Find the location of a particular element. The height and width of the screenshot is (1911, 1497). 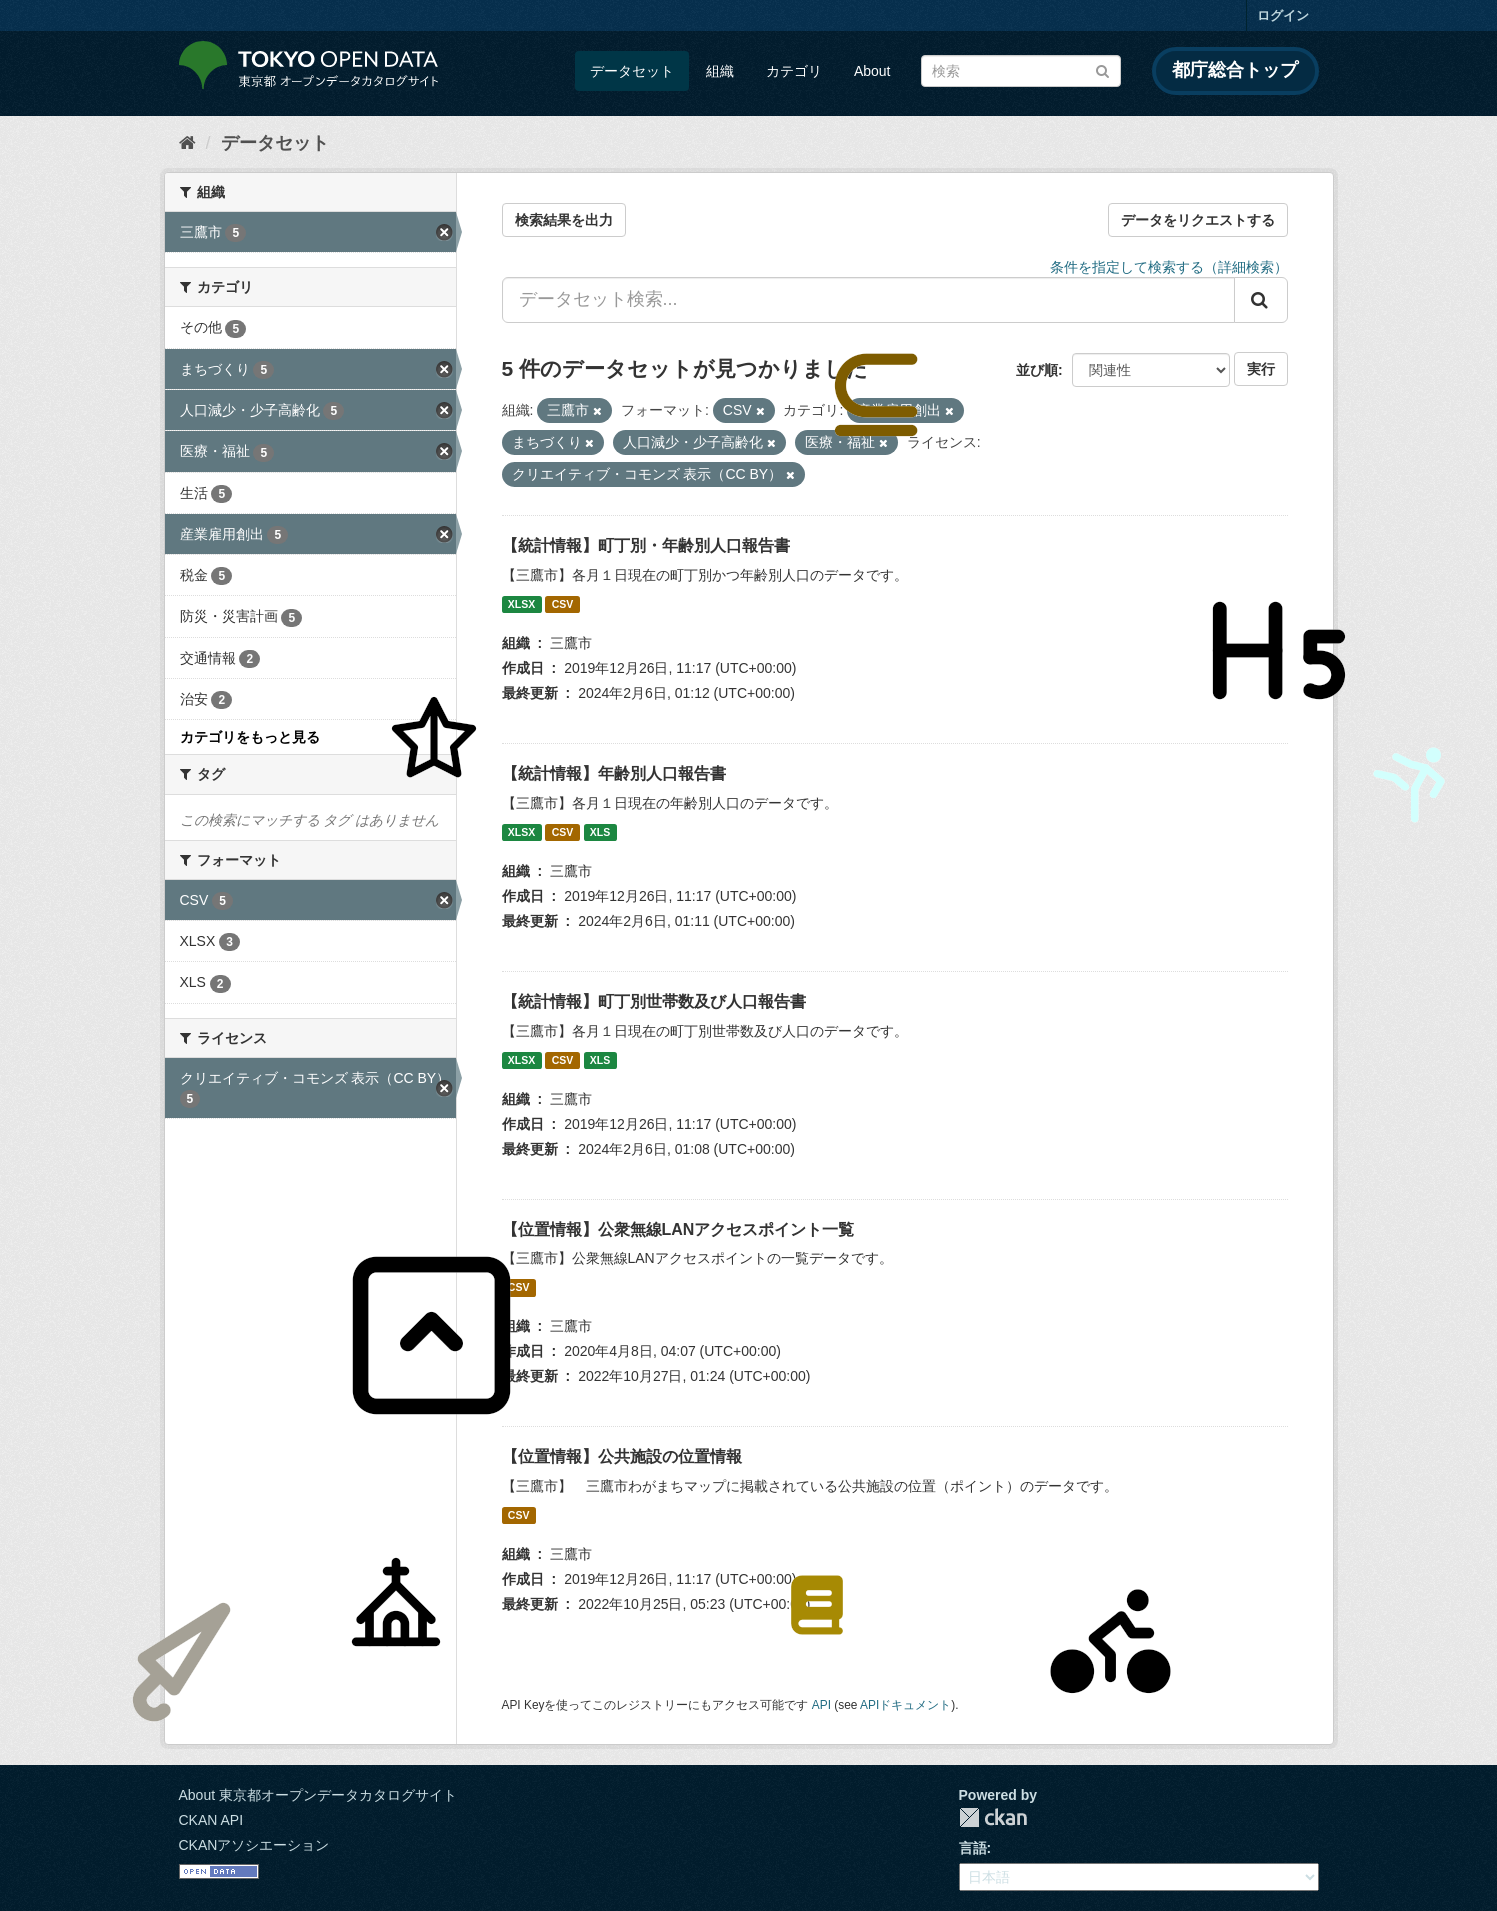

view nearby churches or places of worship is located at coordinates (396, 1602).